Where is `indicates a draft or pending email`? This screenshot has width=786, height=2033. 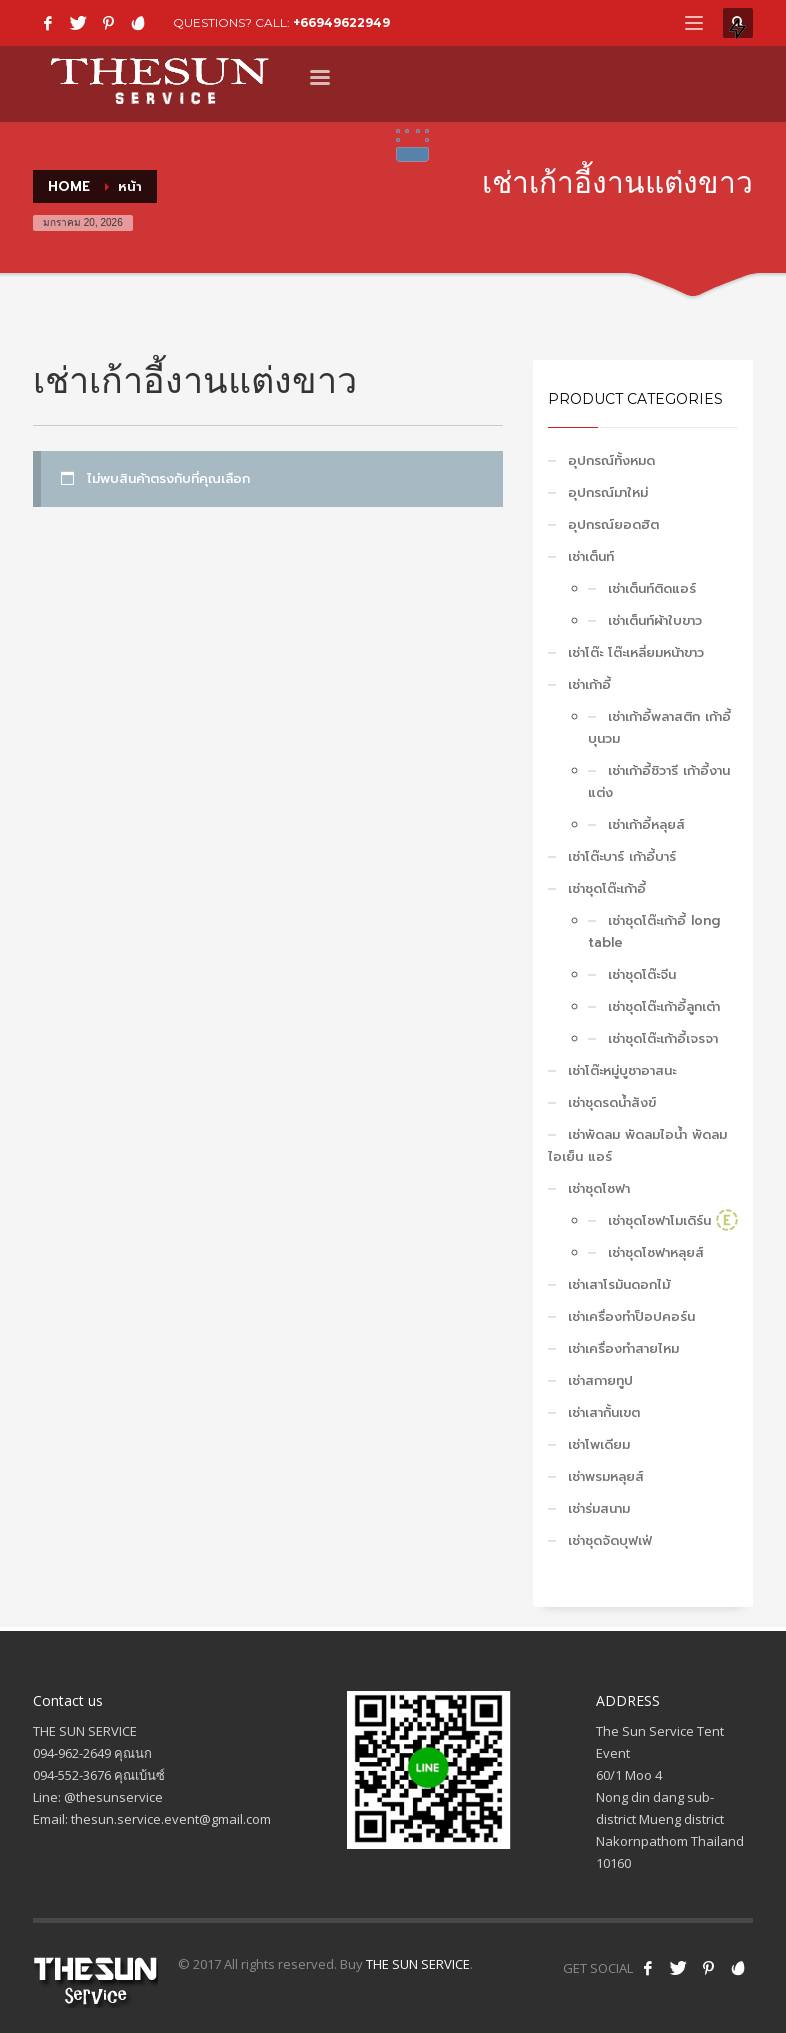
indicates a draft or pending email is located at coordinates (727, 1220).